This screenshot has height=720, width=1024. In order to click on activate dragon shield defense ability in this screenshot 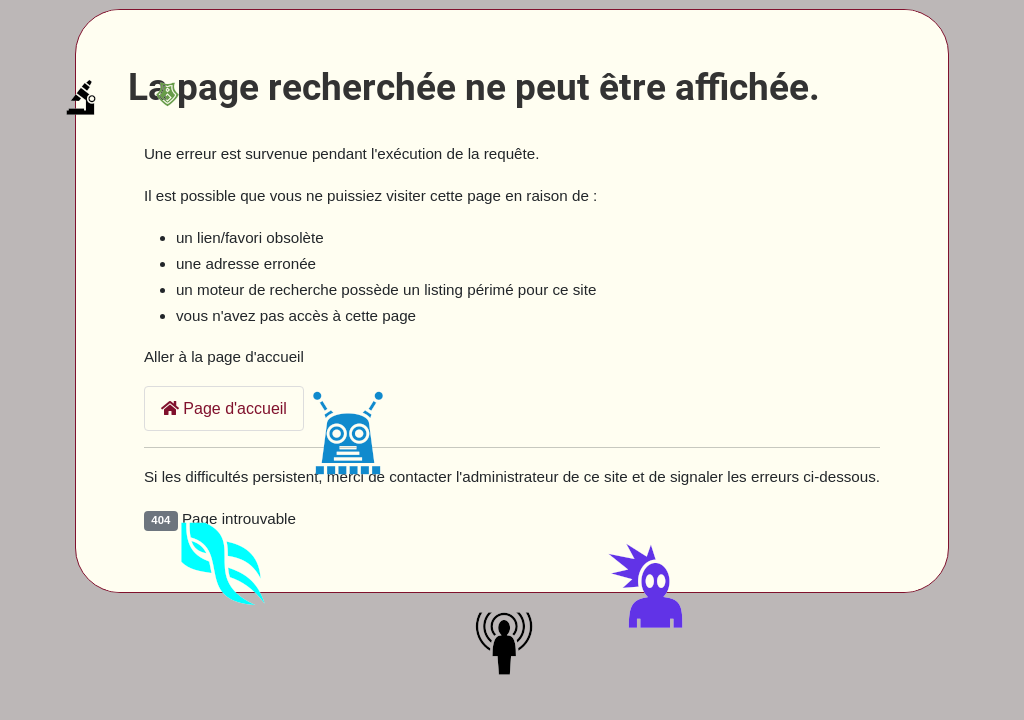, I will do `click(167, 94)`.